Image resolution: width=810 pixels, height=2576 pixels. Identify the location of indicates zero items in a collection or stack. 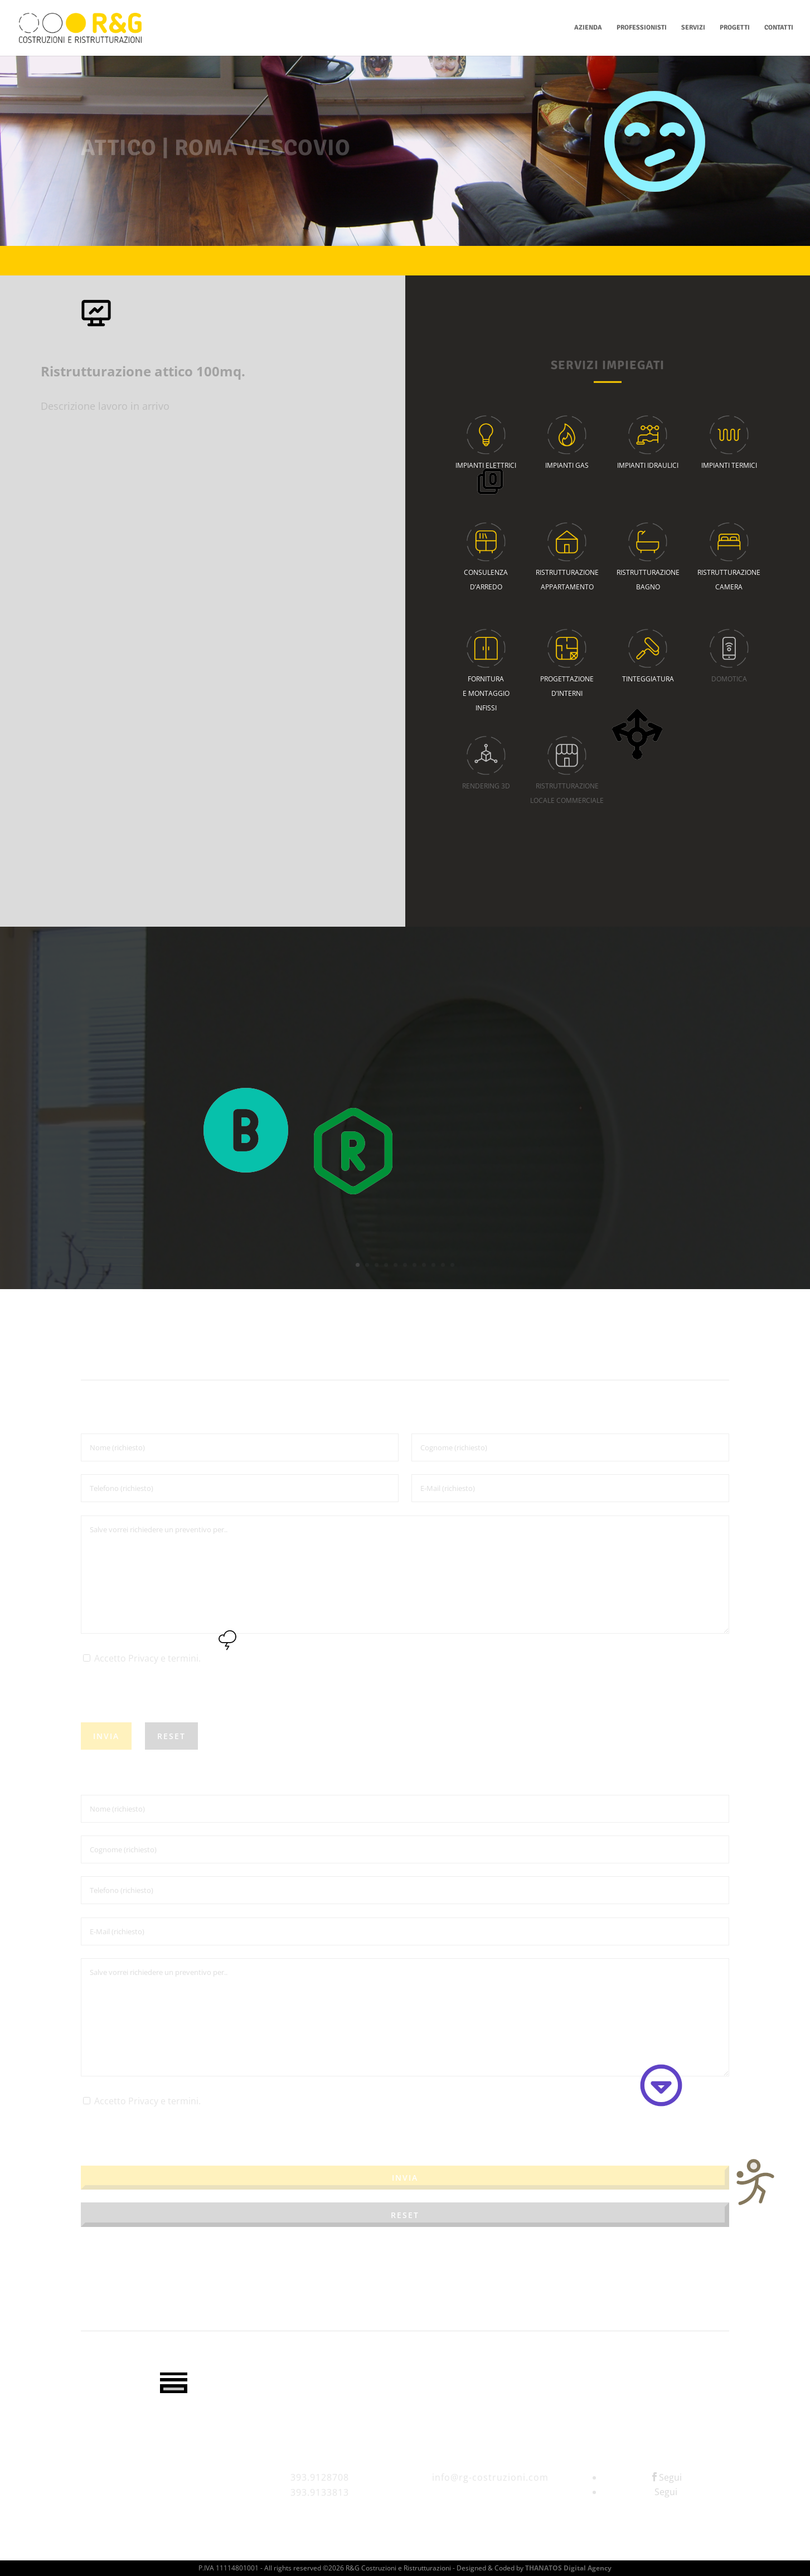
(490, 481).